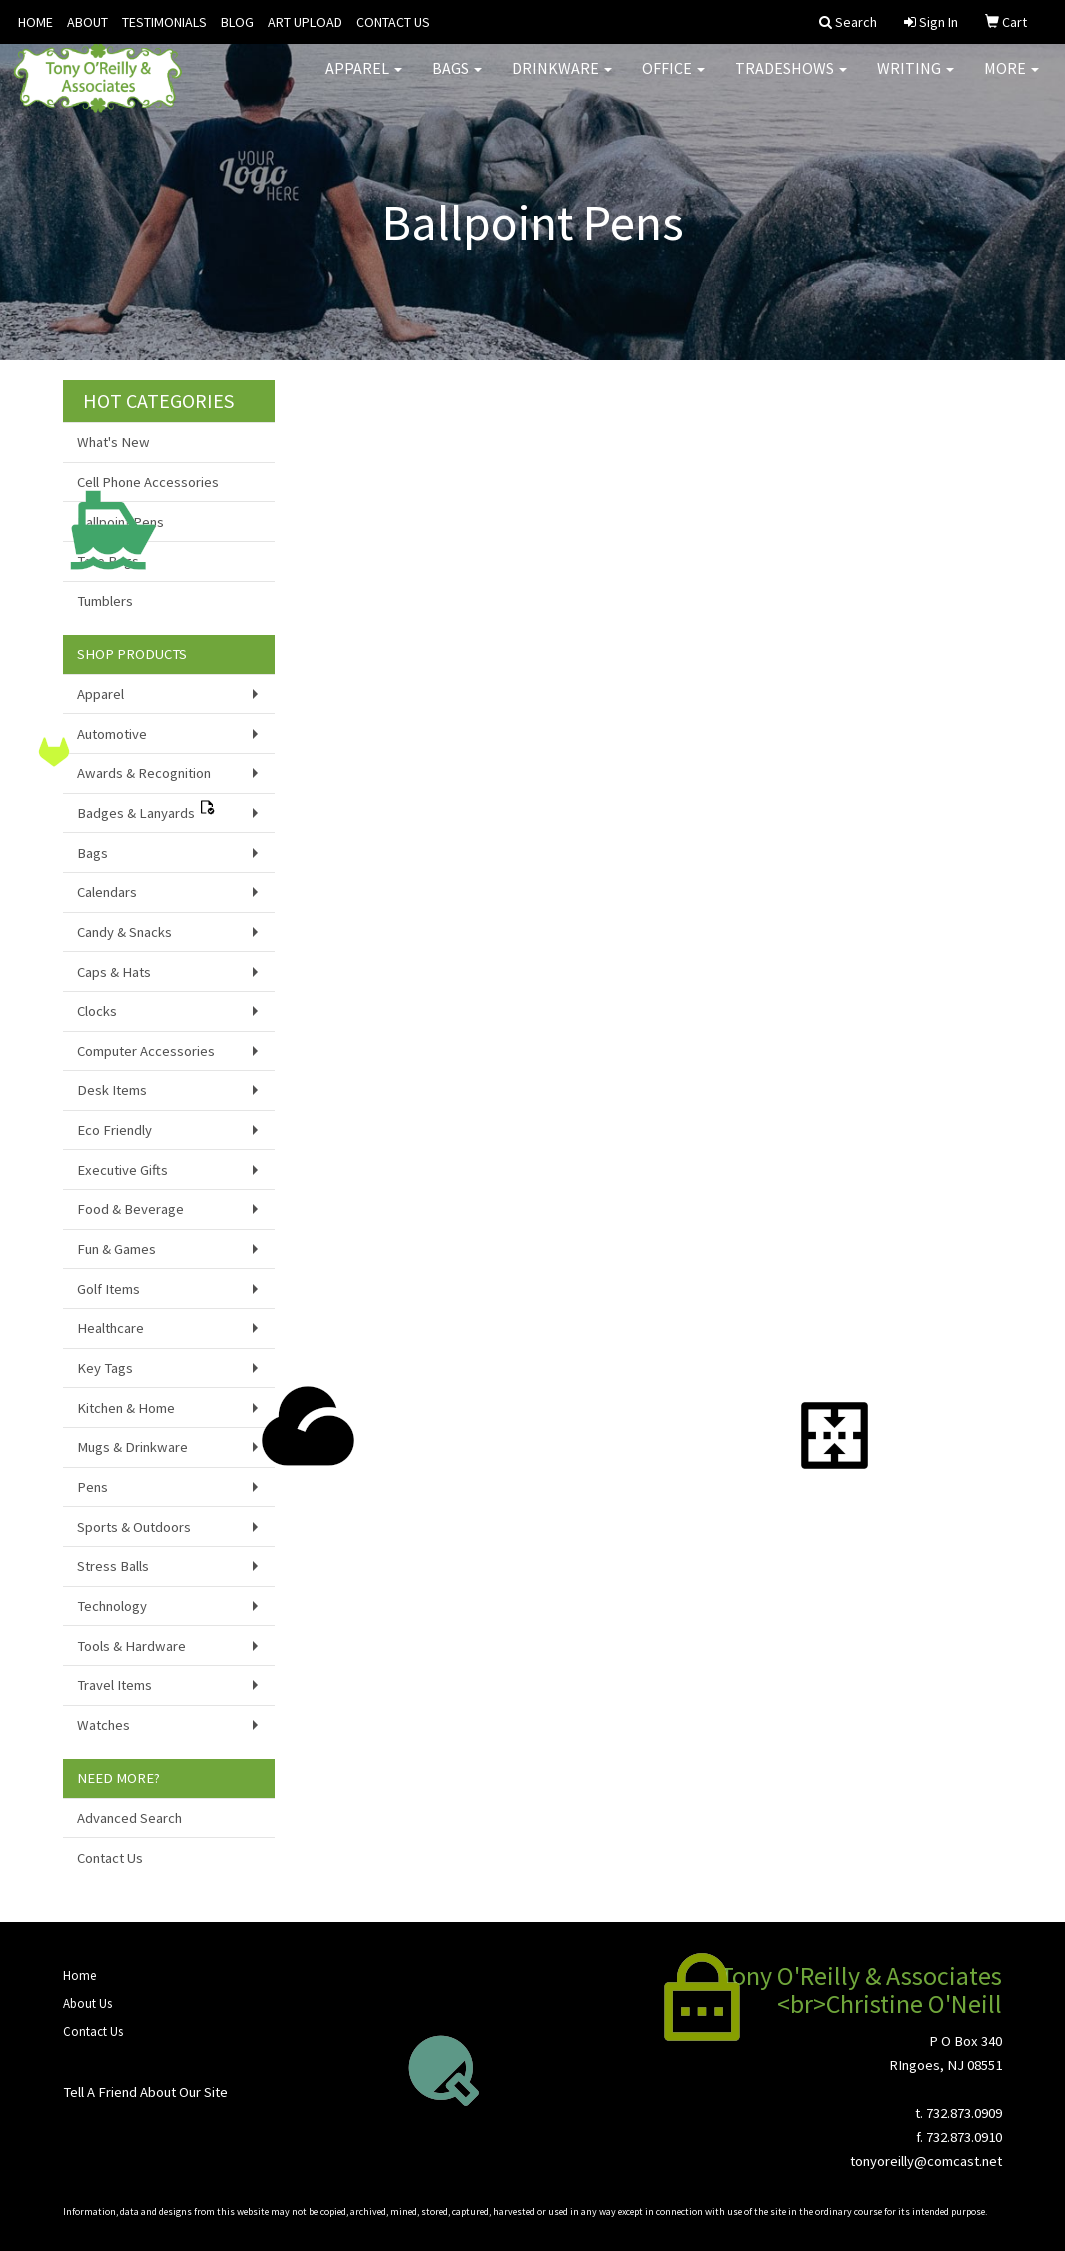  Describe the element at coordinates (54, 752) in the screenshot. I see `open GitLab` at that location.